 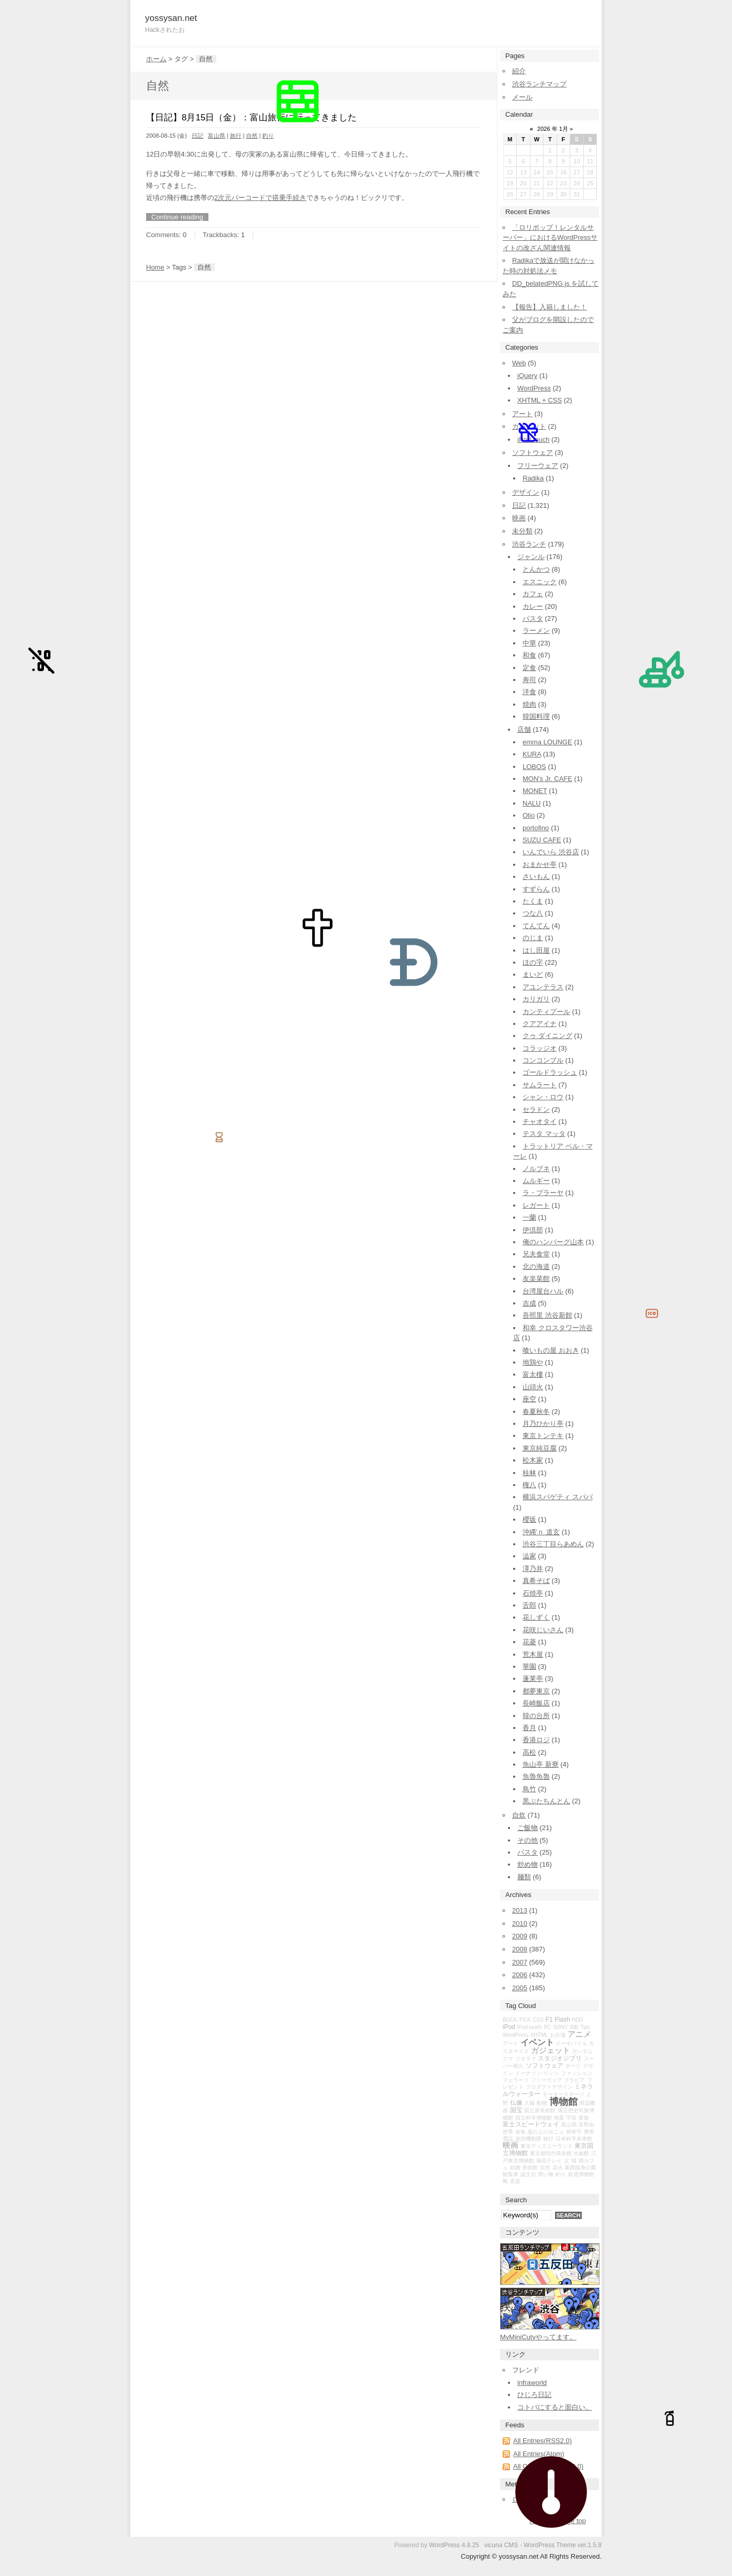 What do you see at coordinates (551, 2492) in the screenshot?
I see `view current speed or performance metrics` at bounding box center [551, 2492].